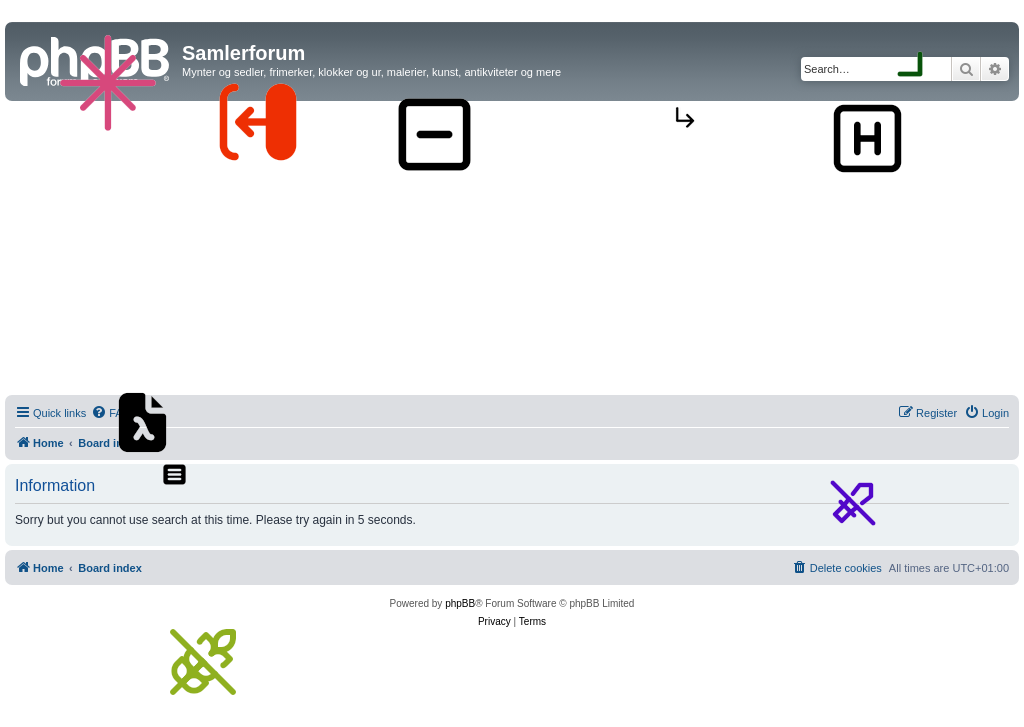  Describe the element at coordinates (853, 503) in the screenshot. I see `disable combat mode` at that location.